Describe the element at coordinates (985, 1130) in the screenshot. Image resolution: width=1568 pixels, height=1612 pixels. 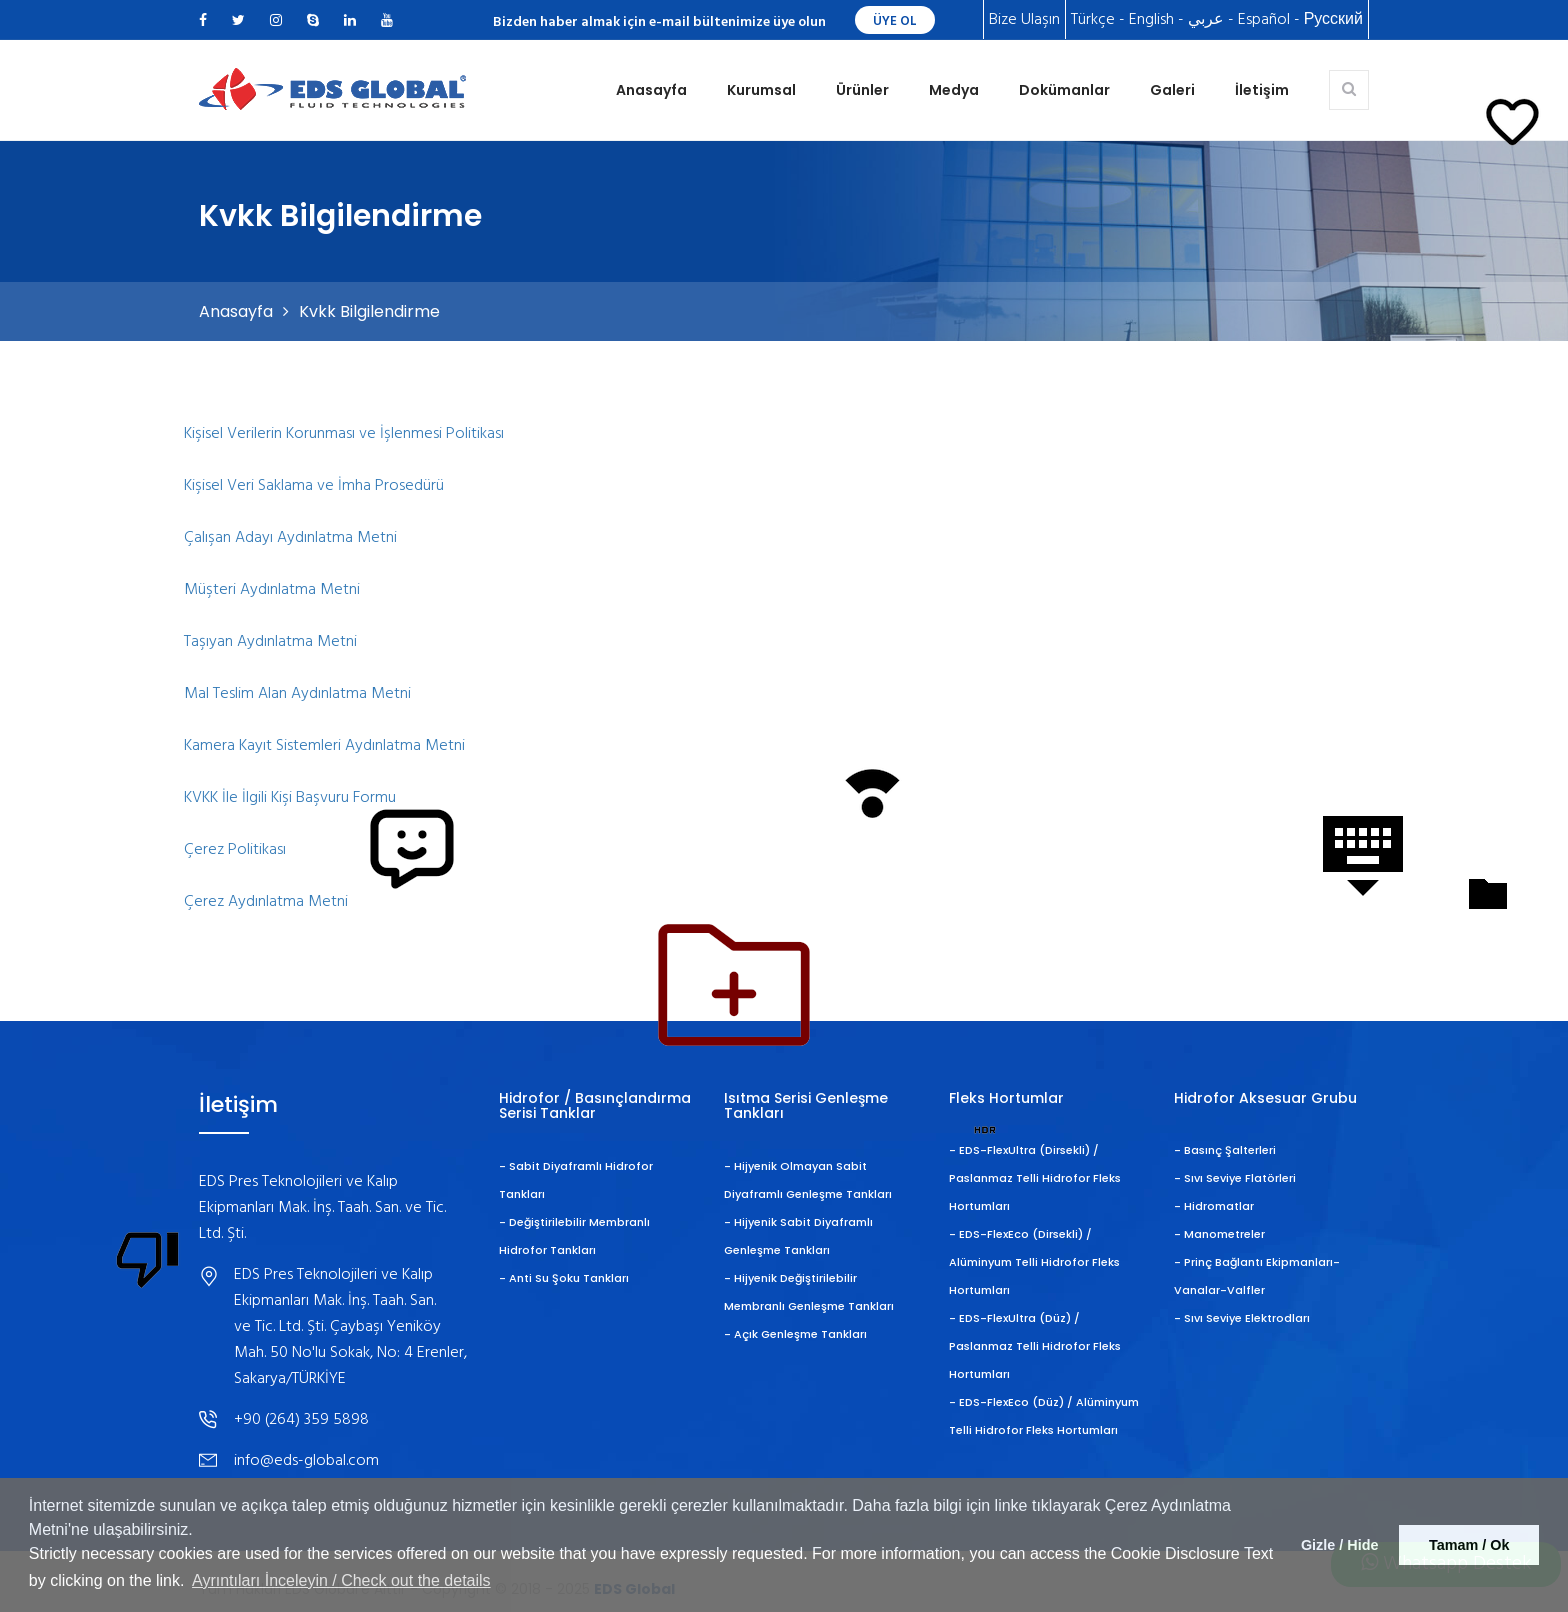
I see `enable HDR mode for photos` at that location.